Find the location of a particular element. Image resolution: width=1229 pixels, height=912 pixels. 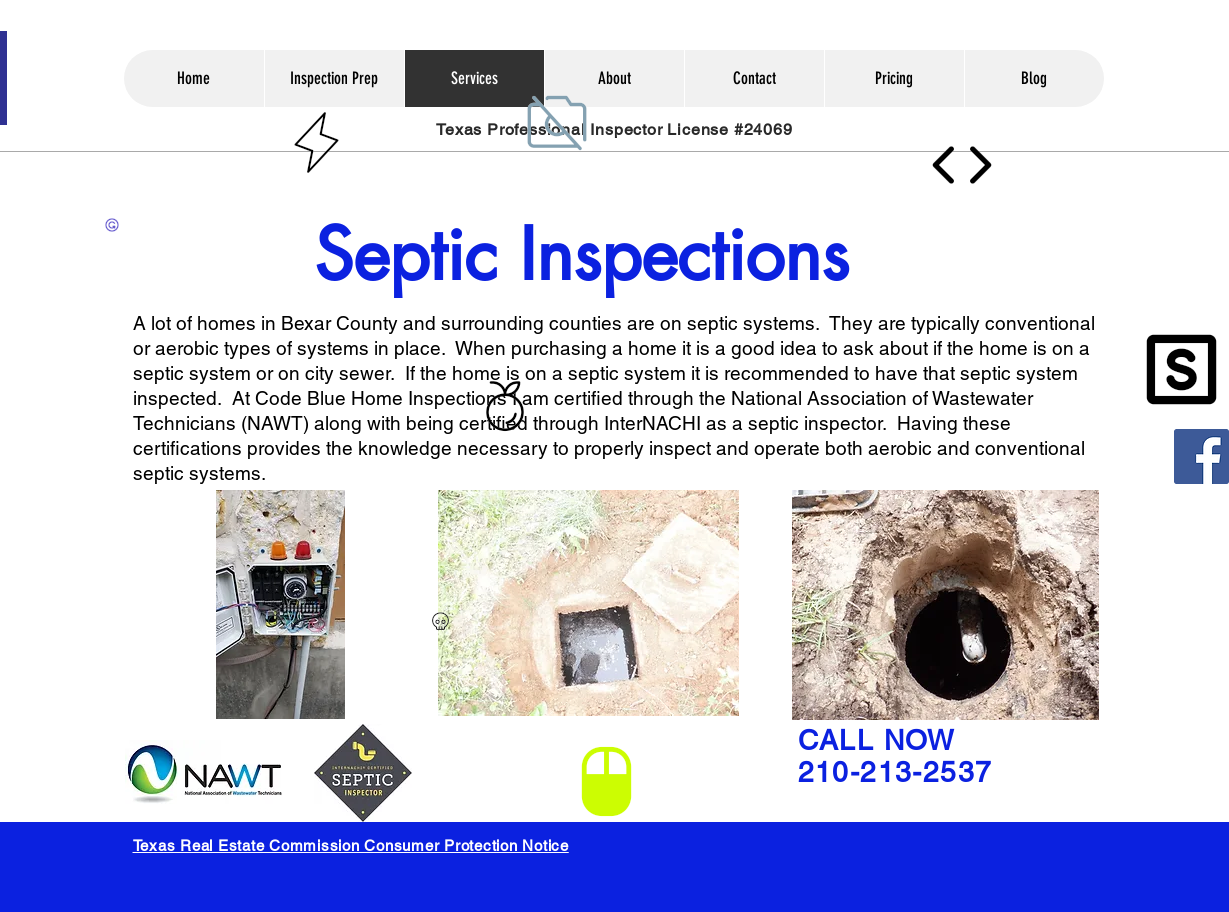

indicates dangerous or harmful content is located at coordinates (440, 621).